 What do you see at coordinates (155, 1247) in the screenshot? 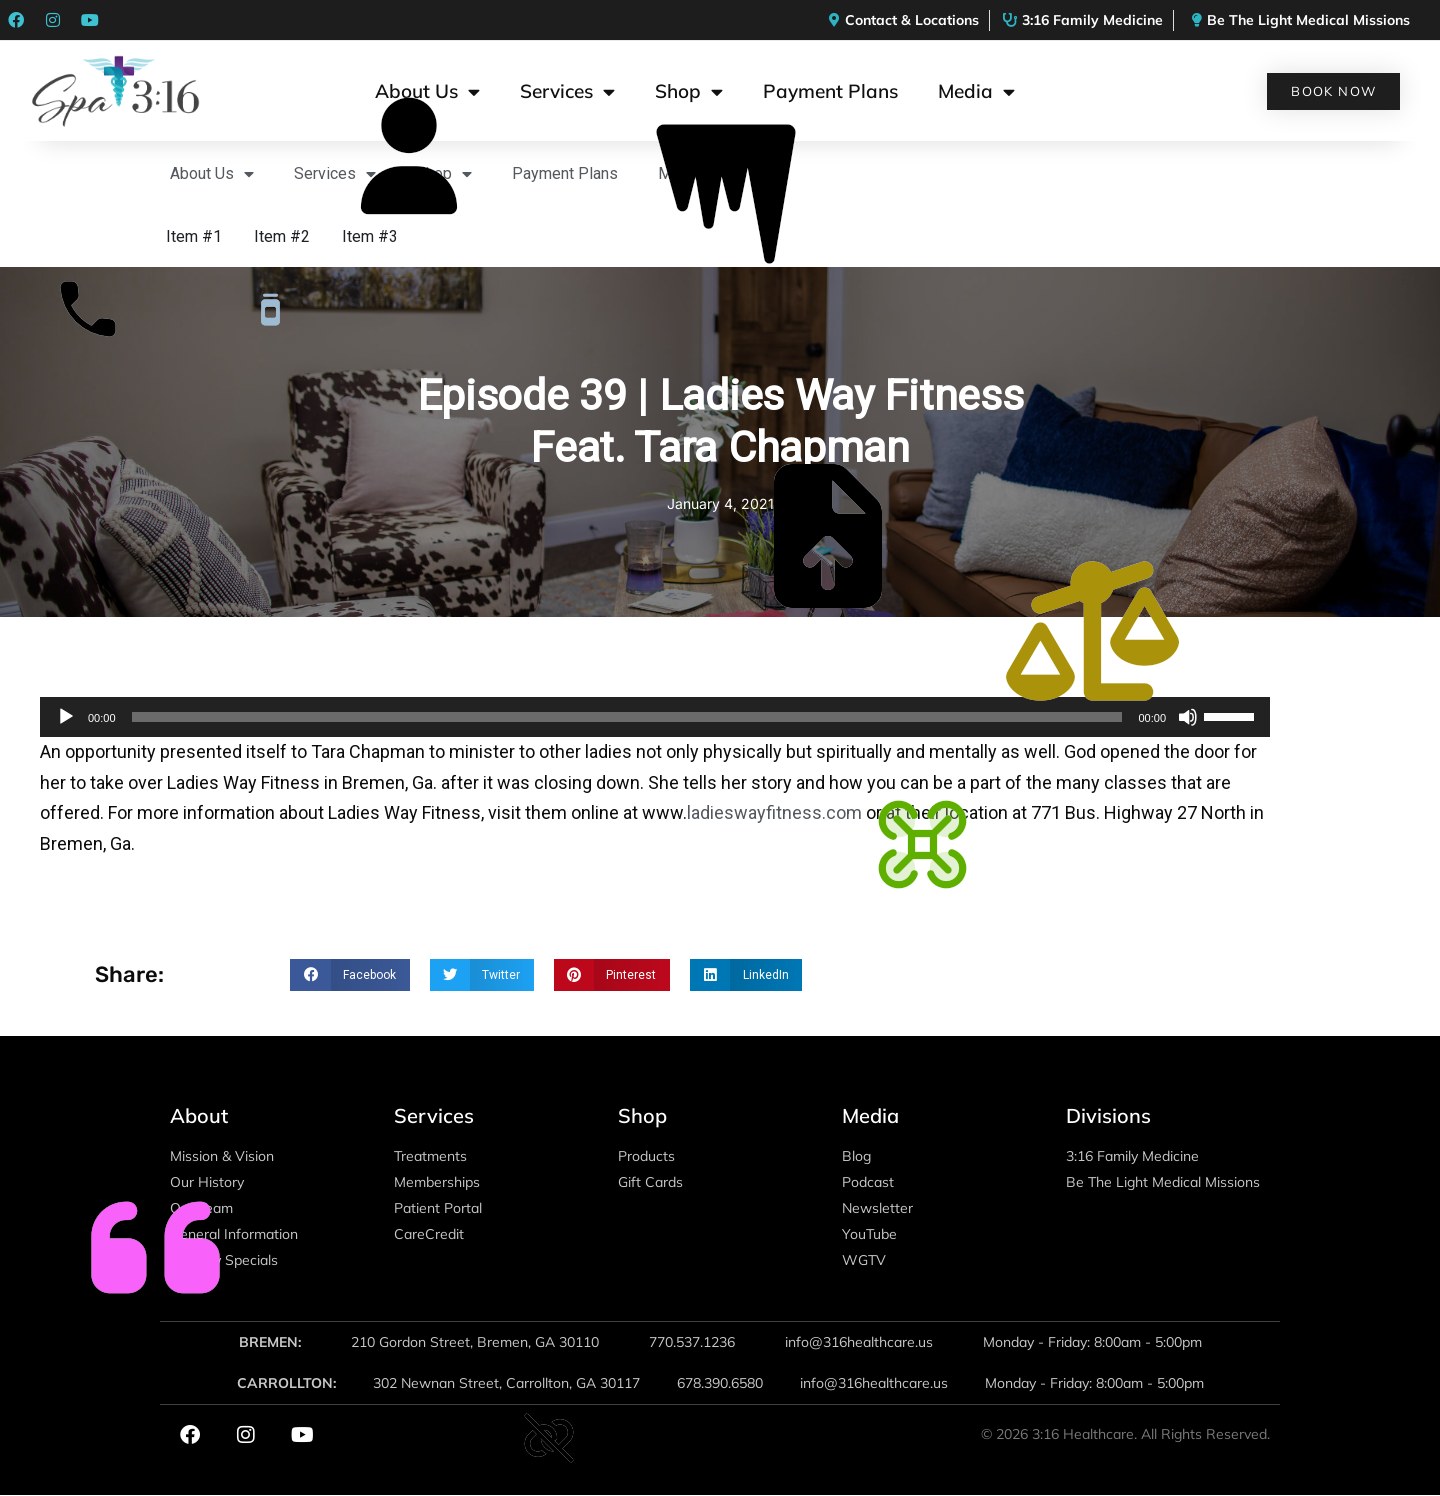
I see `insert a block quote` at bounding box center [155, 1247].